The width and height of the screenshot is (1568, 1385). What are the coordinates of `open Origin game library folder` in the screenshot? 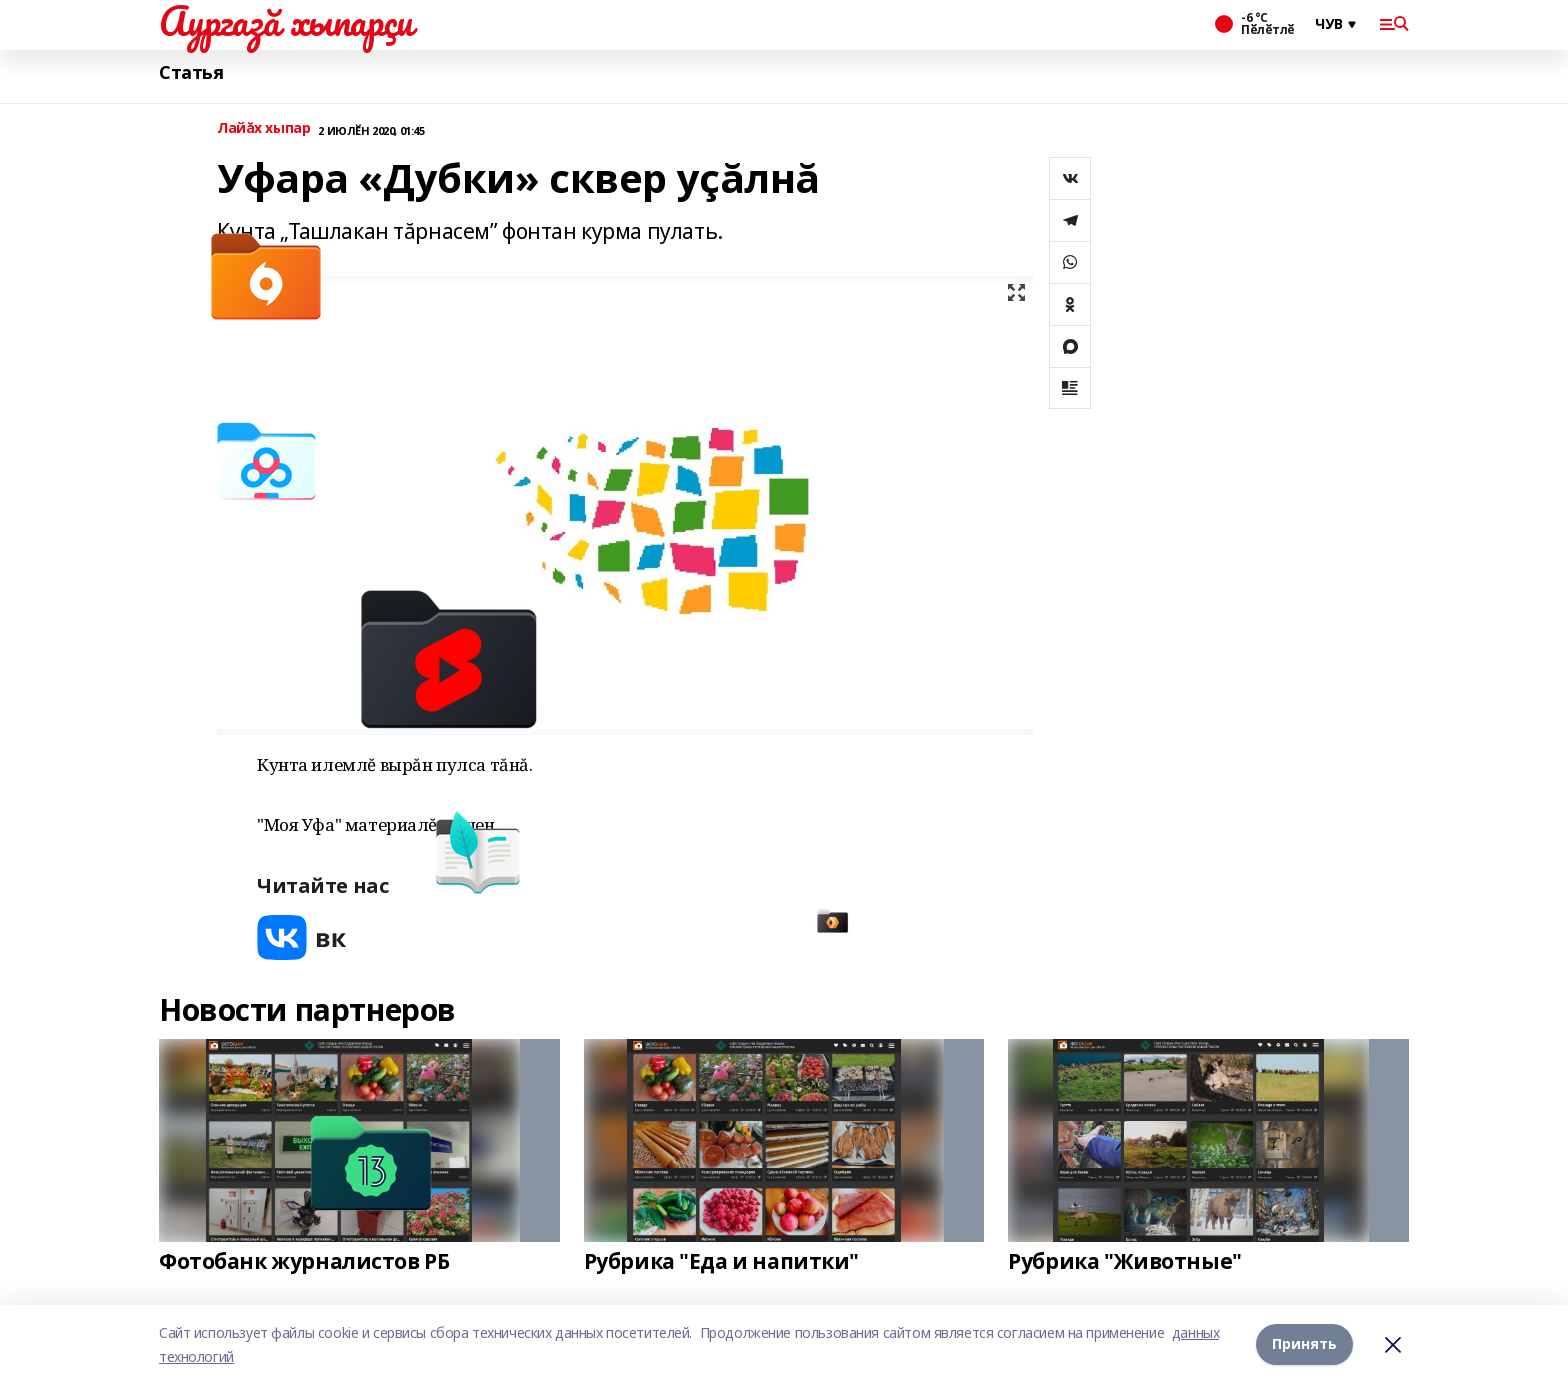 It's located at (265, 279).